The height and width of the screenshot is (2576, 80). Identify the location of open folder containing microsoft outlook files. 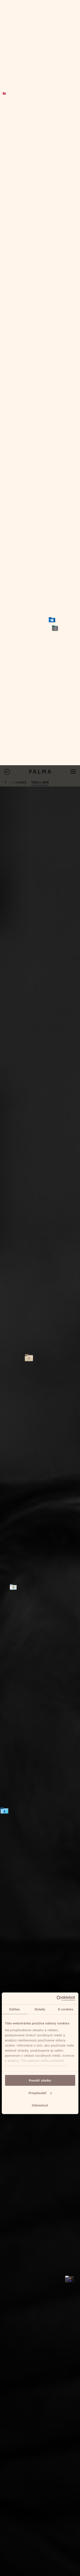
(52, 620).